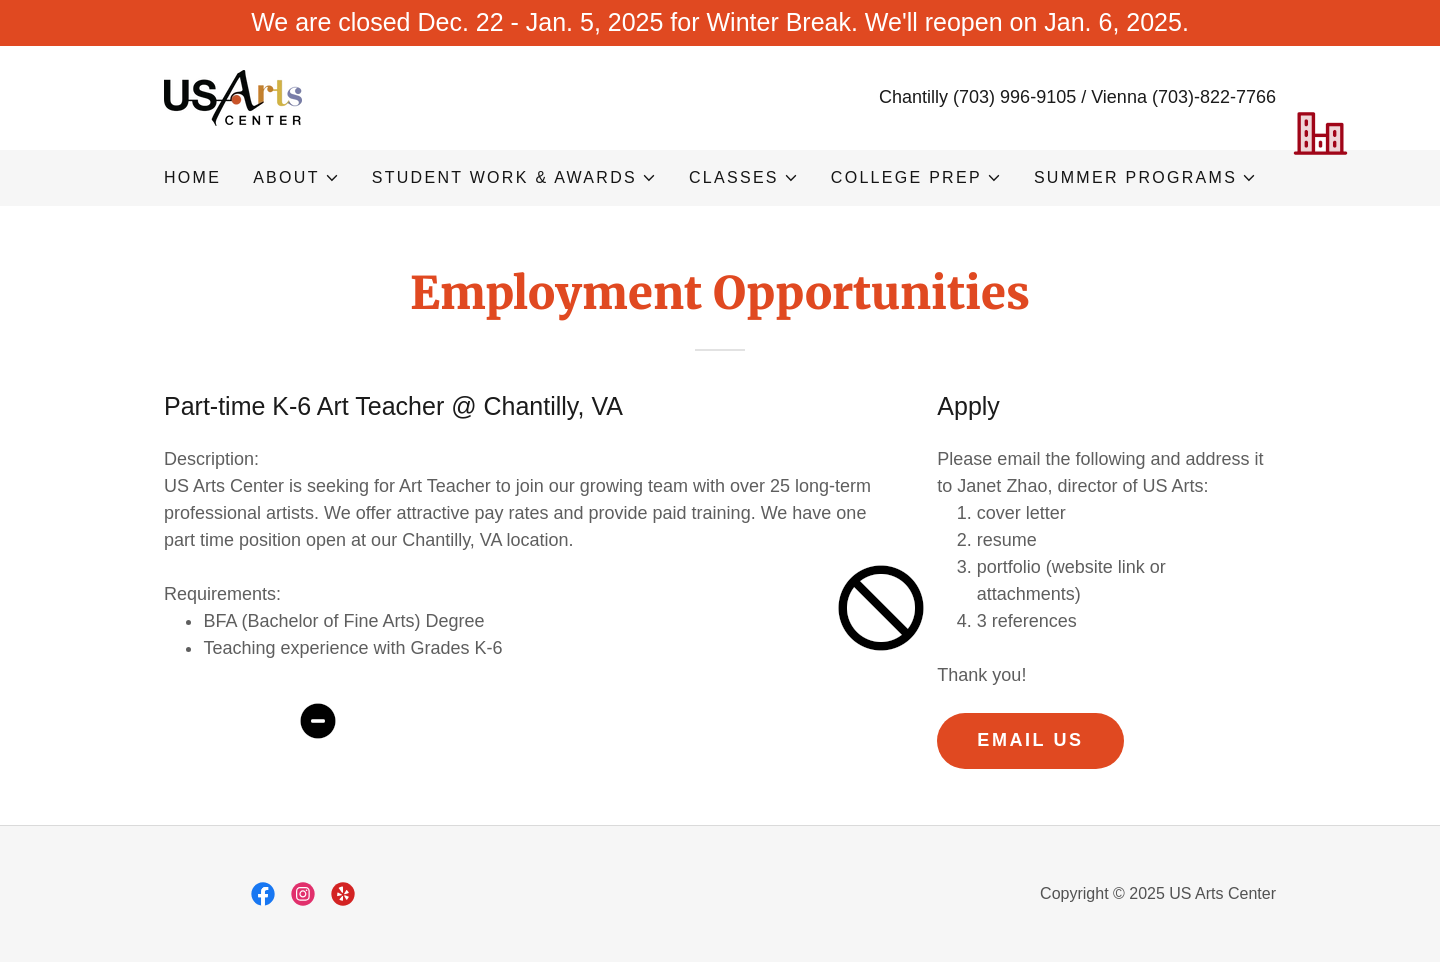 Image resolution: width=1440 pixels, height=962 pixels. Describe the element at coordinates (318, 721) in the screenshot. I see `remove an item from a list` at that location.